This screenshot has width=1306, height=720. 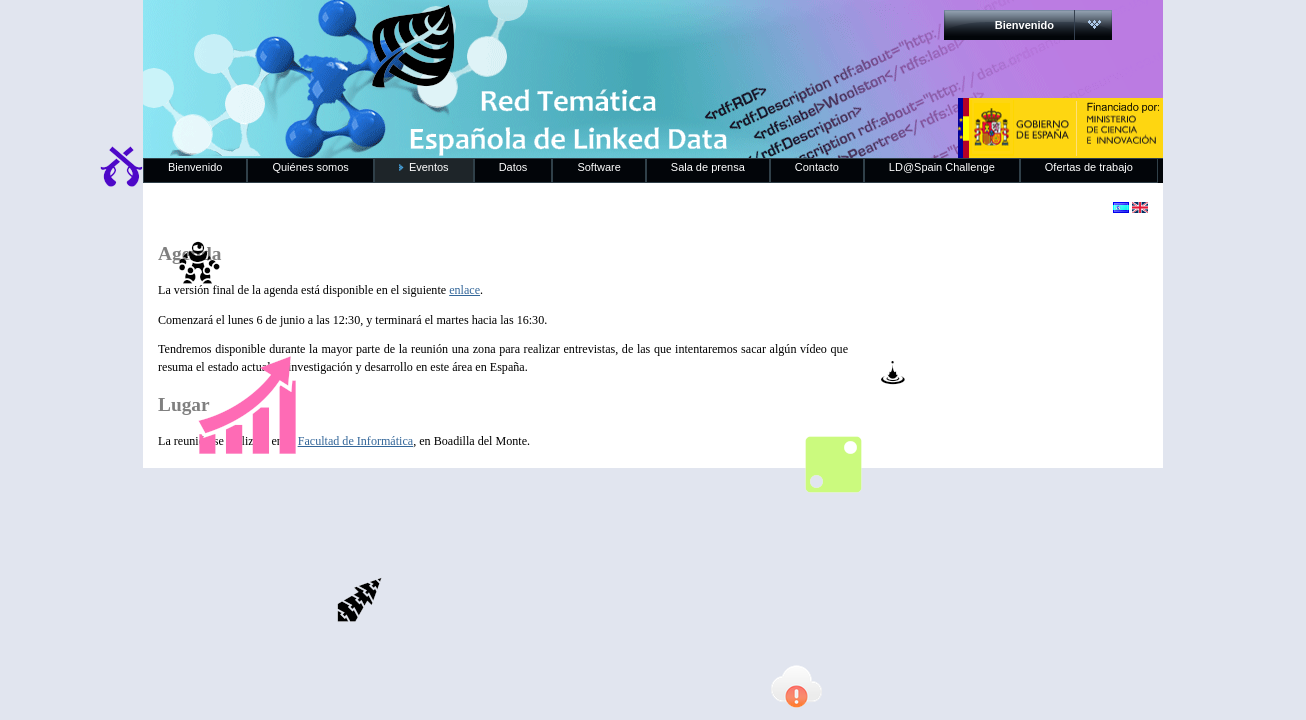 What do you see at coordinates (412, 45) in the screenshot?
I see `represents a plant or nature category` at bounding box center [412, 45].